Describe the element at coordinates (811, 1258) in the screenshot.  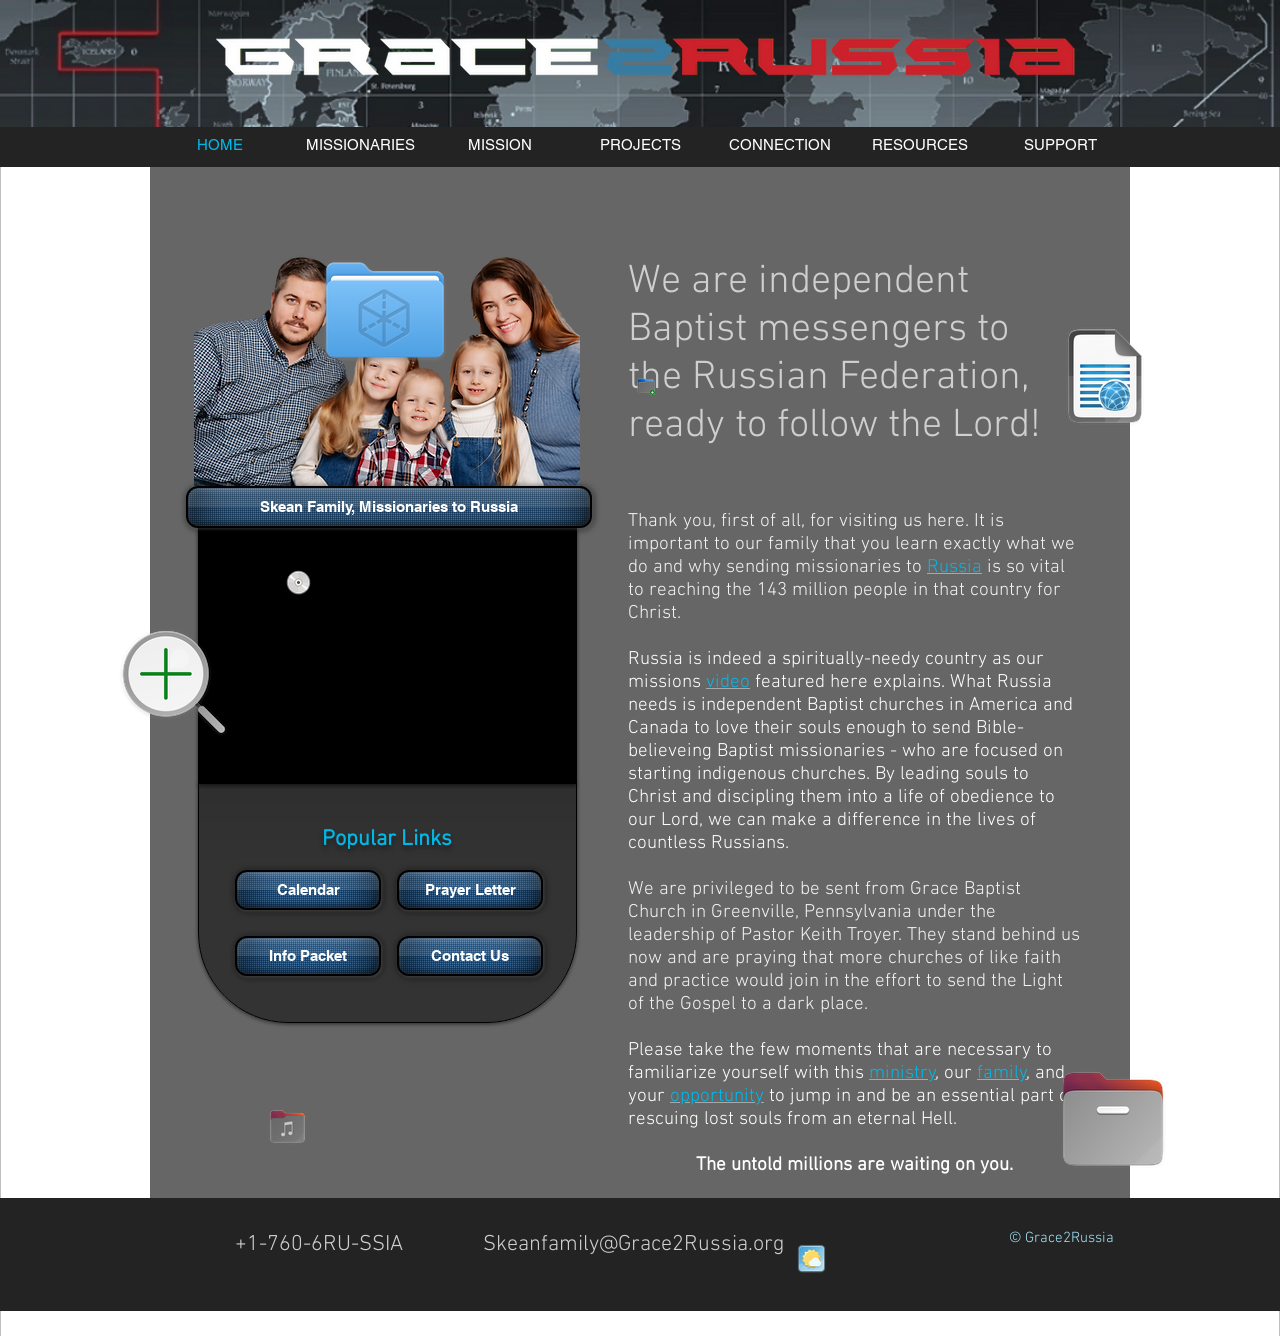
I see `open the weather app` at that location.